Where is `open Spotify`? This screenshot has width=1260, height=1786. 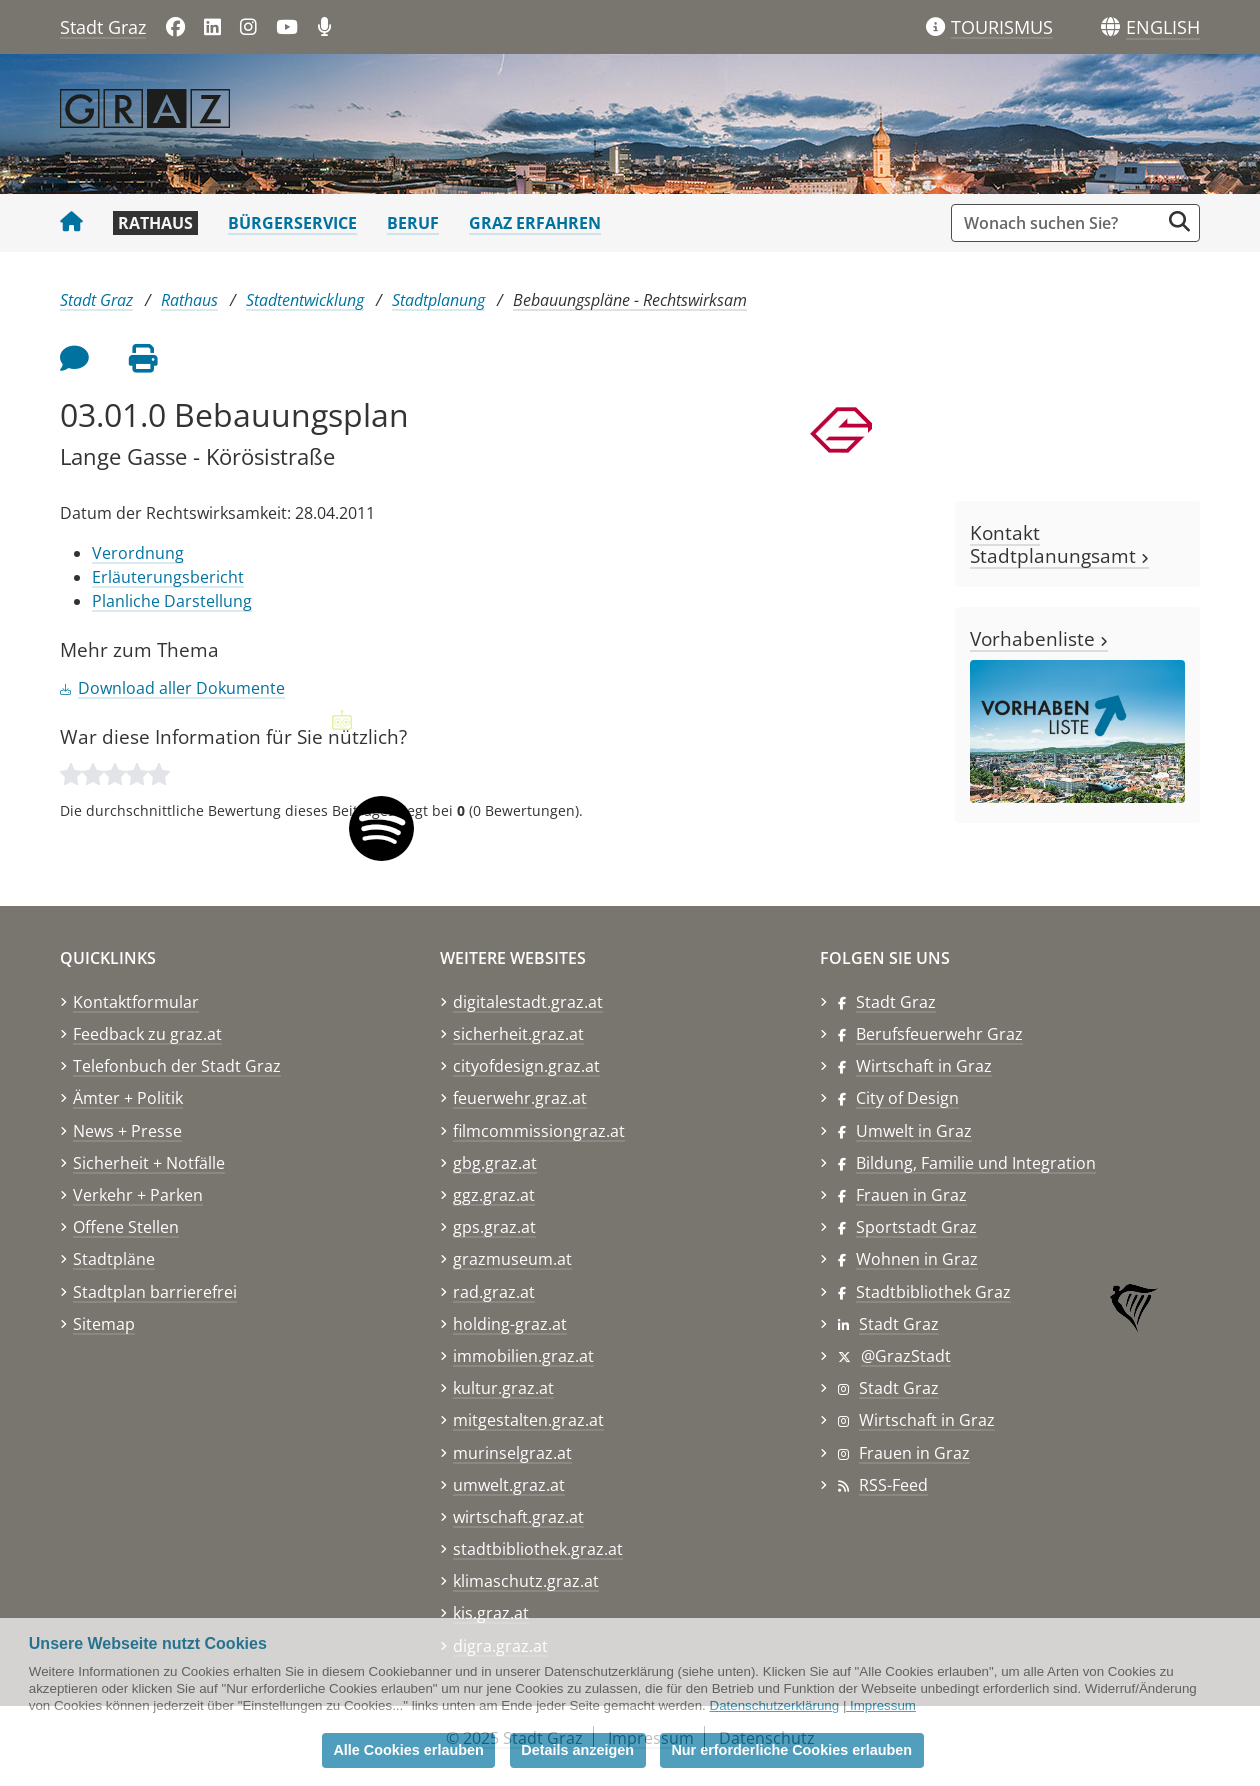
open Spotify is located at coordinates (381, 828).